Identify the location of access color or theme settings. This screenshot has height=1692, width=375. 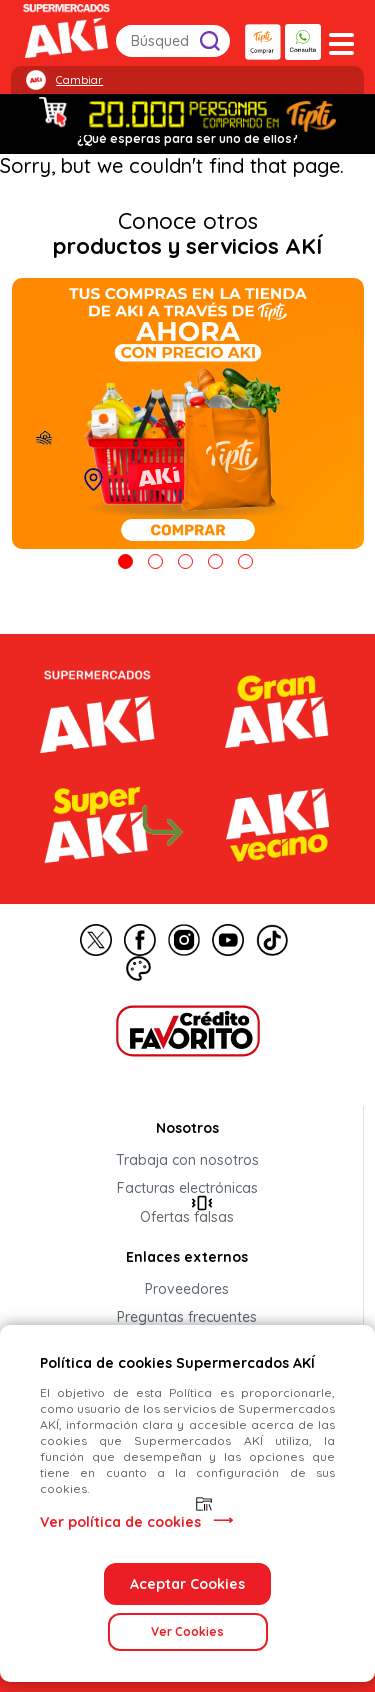
(138, 968).